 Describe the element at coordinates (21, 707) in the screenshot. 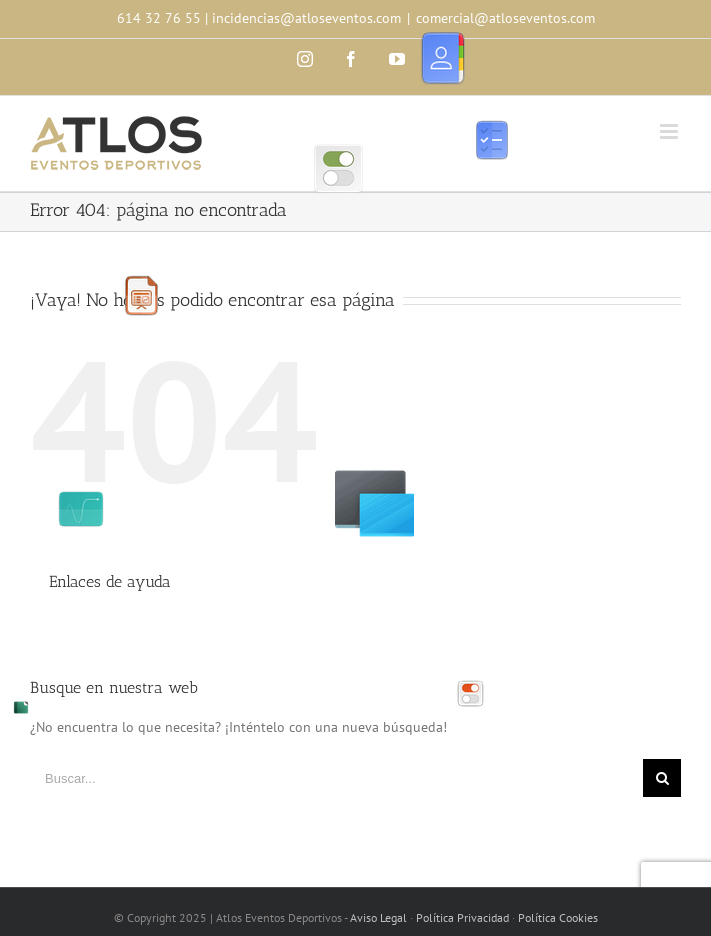

I see `change your desktop wallpaper` at that location.